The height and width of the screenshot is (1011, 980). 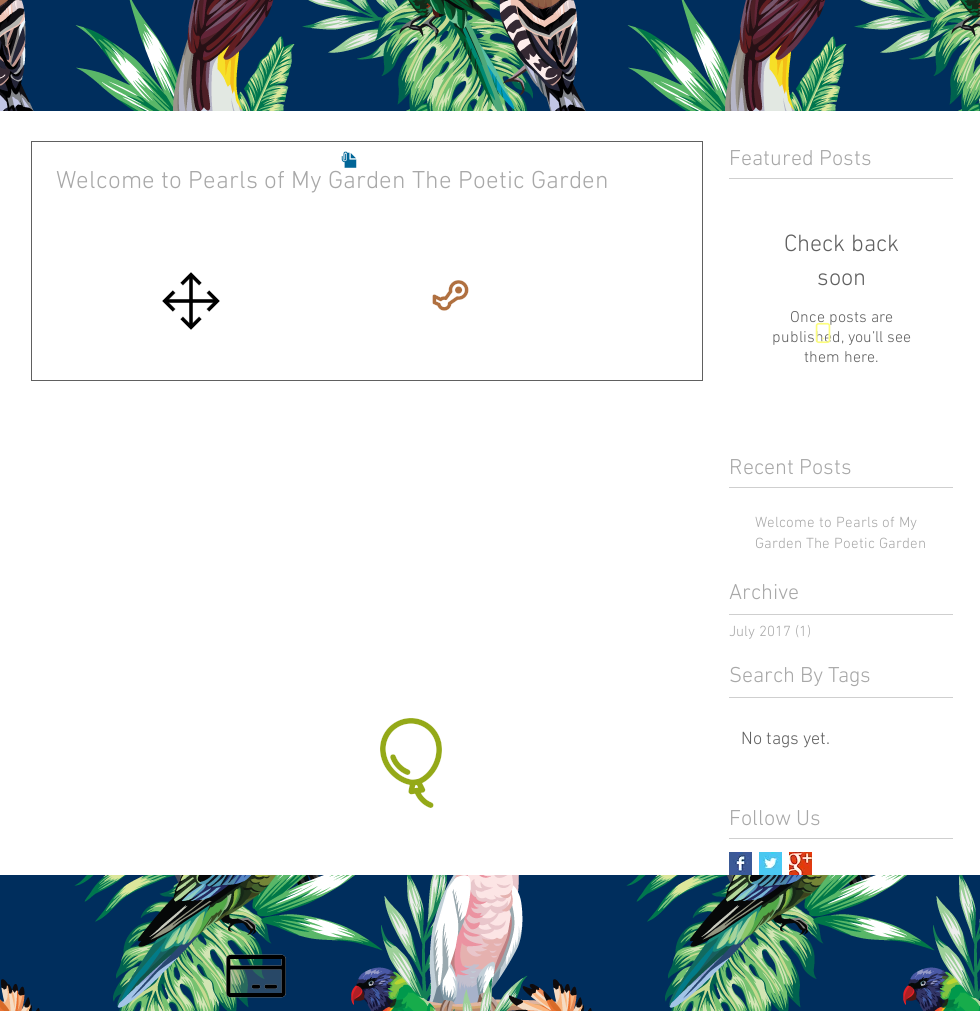 What do you see at coordinates (450, 294) in the screenshot?
I see `open Steam gaming platform` at bounding box center [450, 294].